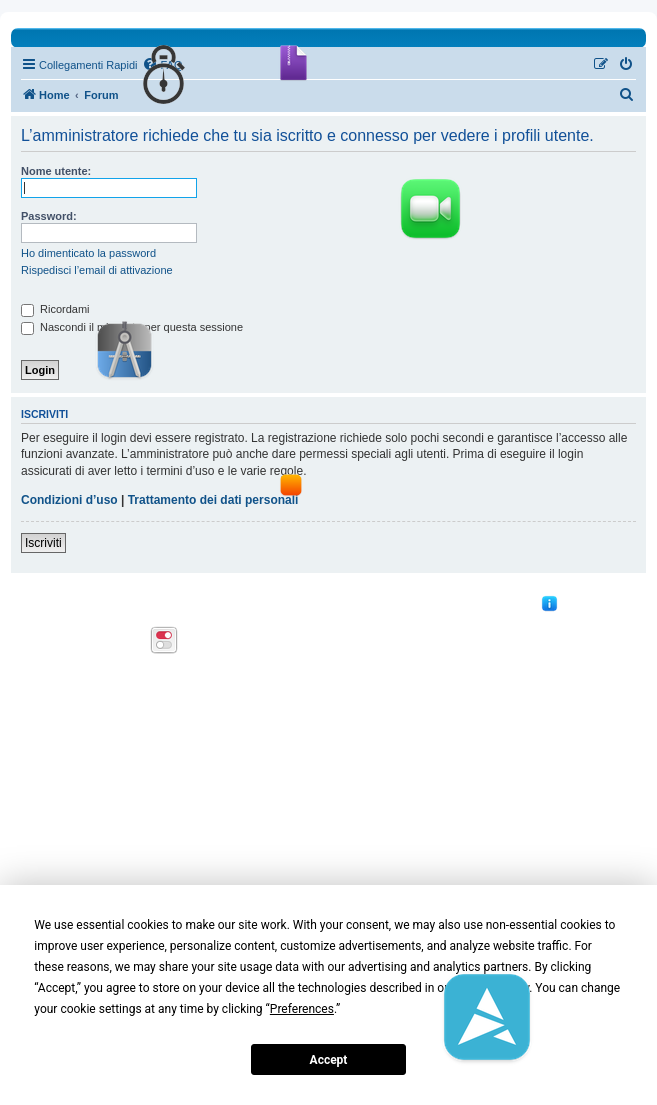 The image size is (657, 1105). What do you see at coordinates (124, 350) in the screenshot?
I see `open app icon preview tool` at bounding box center [124, 350].